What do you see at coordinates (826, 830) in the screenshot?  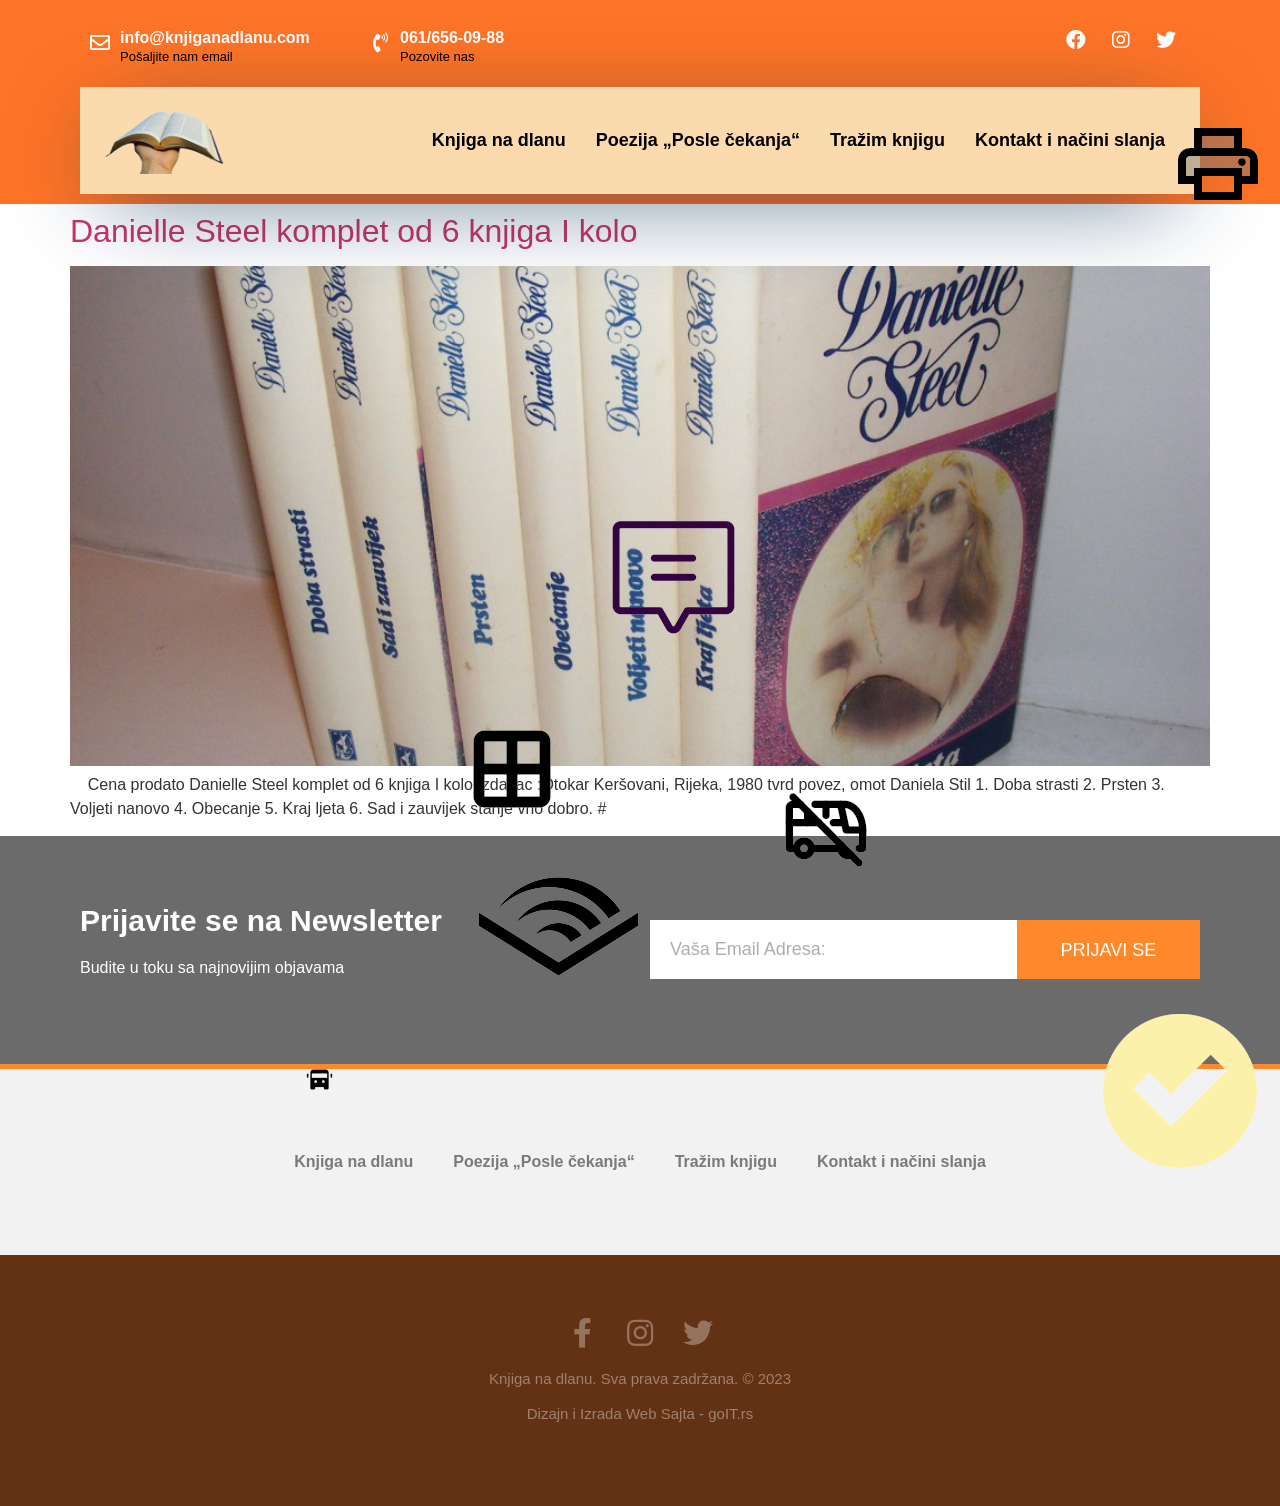 I see `bus service unavailable or cancelled` at bounding box center [826, 830].